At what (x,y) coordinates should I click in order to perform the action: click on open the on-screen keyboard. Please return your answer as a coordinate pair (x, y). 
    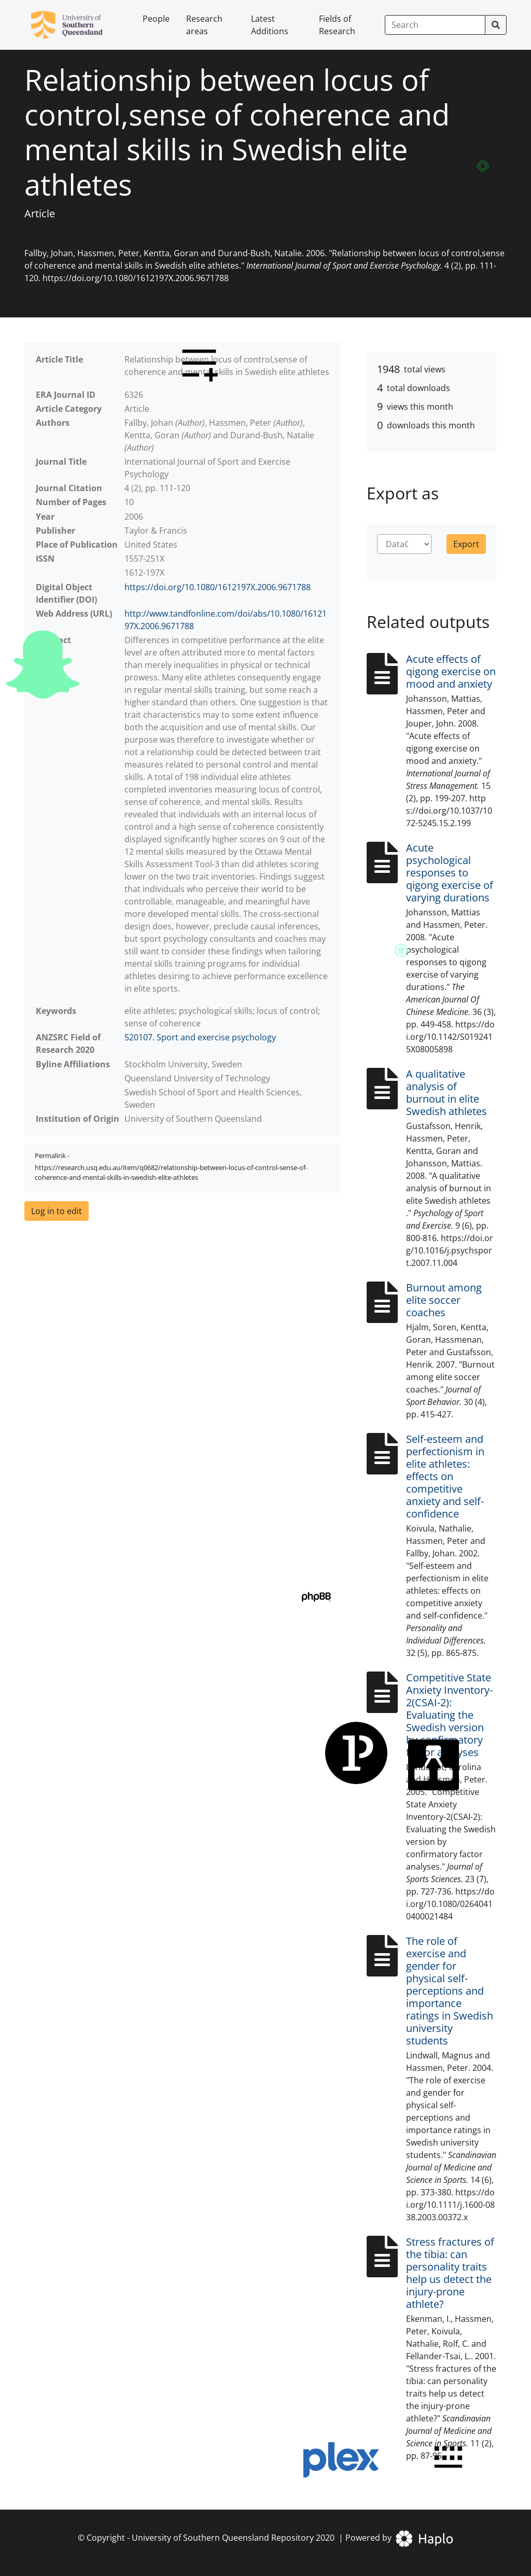
    Looking at the image, I should click on (448, 2457).